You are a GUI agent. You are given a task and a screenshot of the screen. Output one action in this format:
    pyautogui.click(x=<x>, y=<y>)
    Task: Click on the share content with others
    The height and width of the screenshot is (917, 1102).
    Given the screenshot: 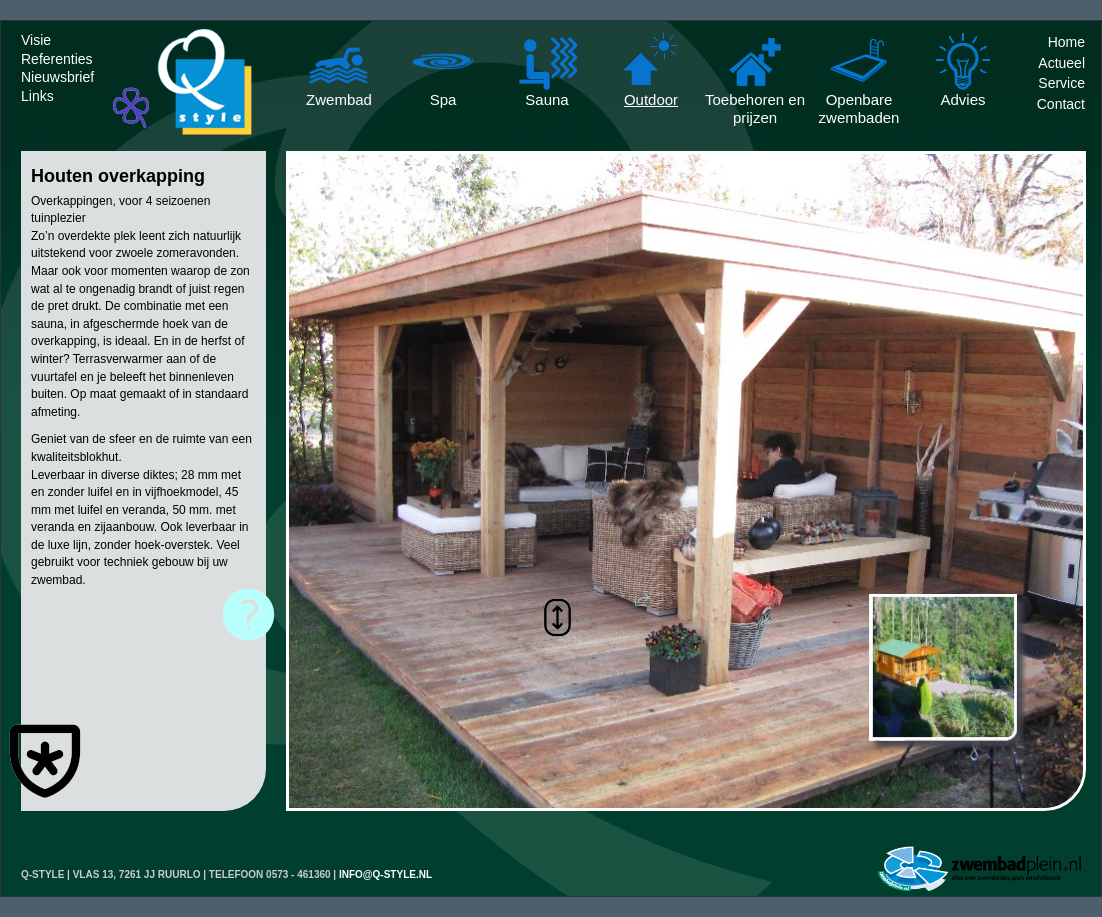 What is the action you would take?
    pyautogui.click(x=642, y=599)
    